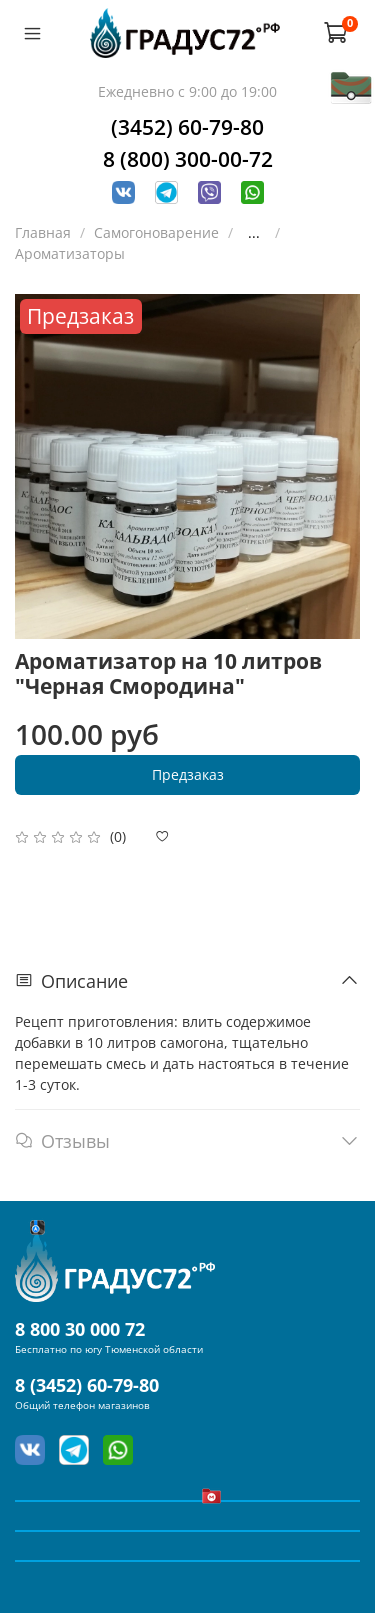  What do you see at coordinates (351, 89) in the screenshot?
I see `folder for pokémon nest ball related content` at bounding box center [351, 89].